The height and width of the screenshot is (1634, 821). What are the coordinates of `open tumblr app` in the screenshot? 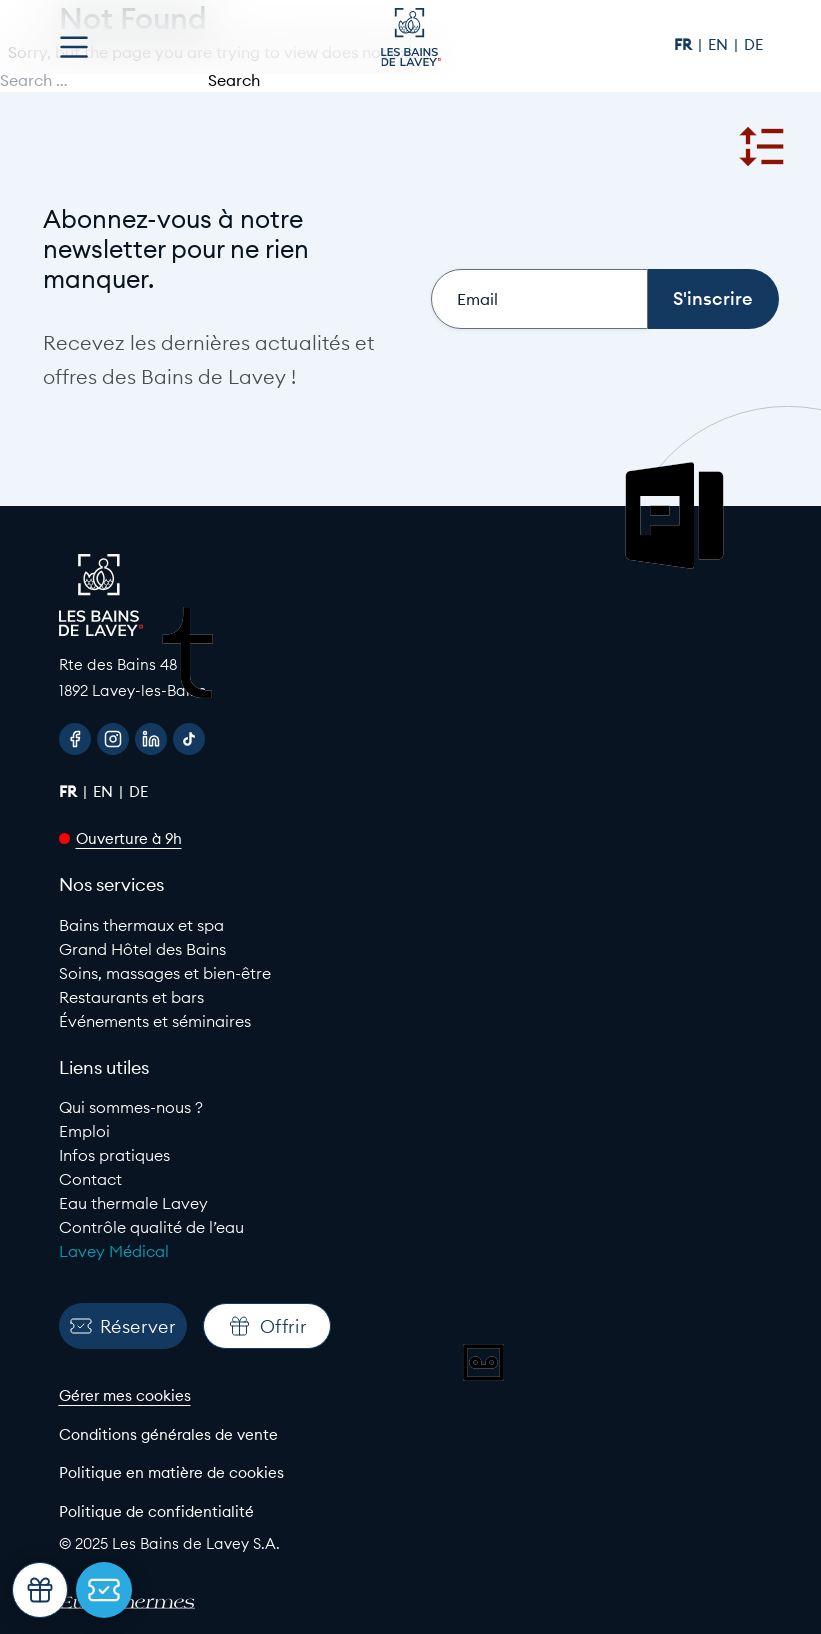 It's located at (185, 652).